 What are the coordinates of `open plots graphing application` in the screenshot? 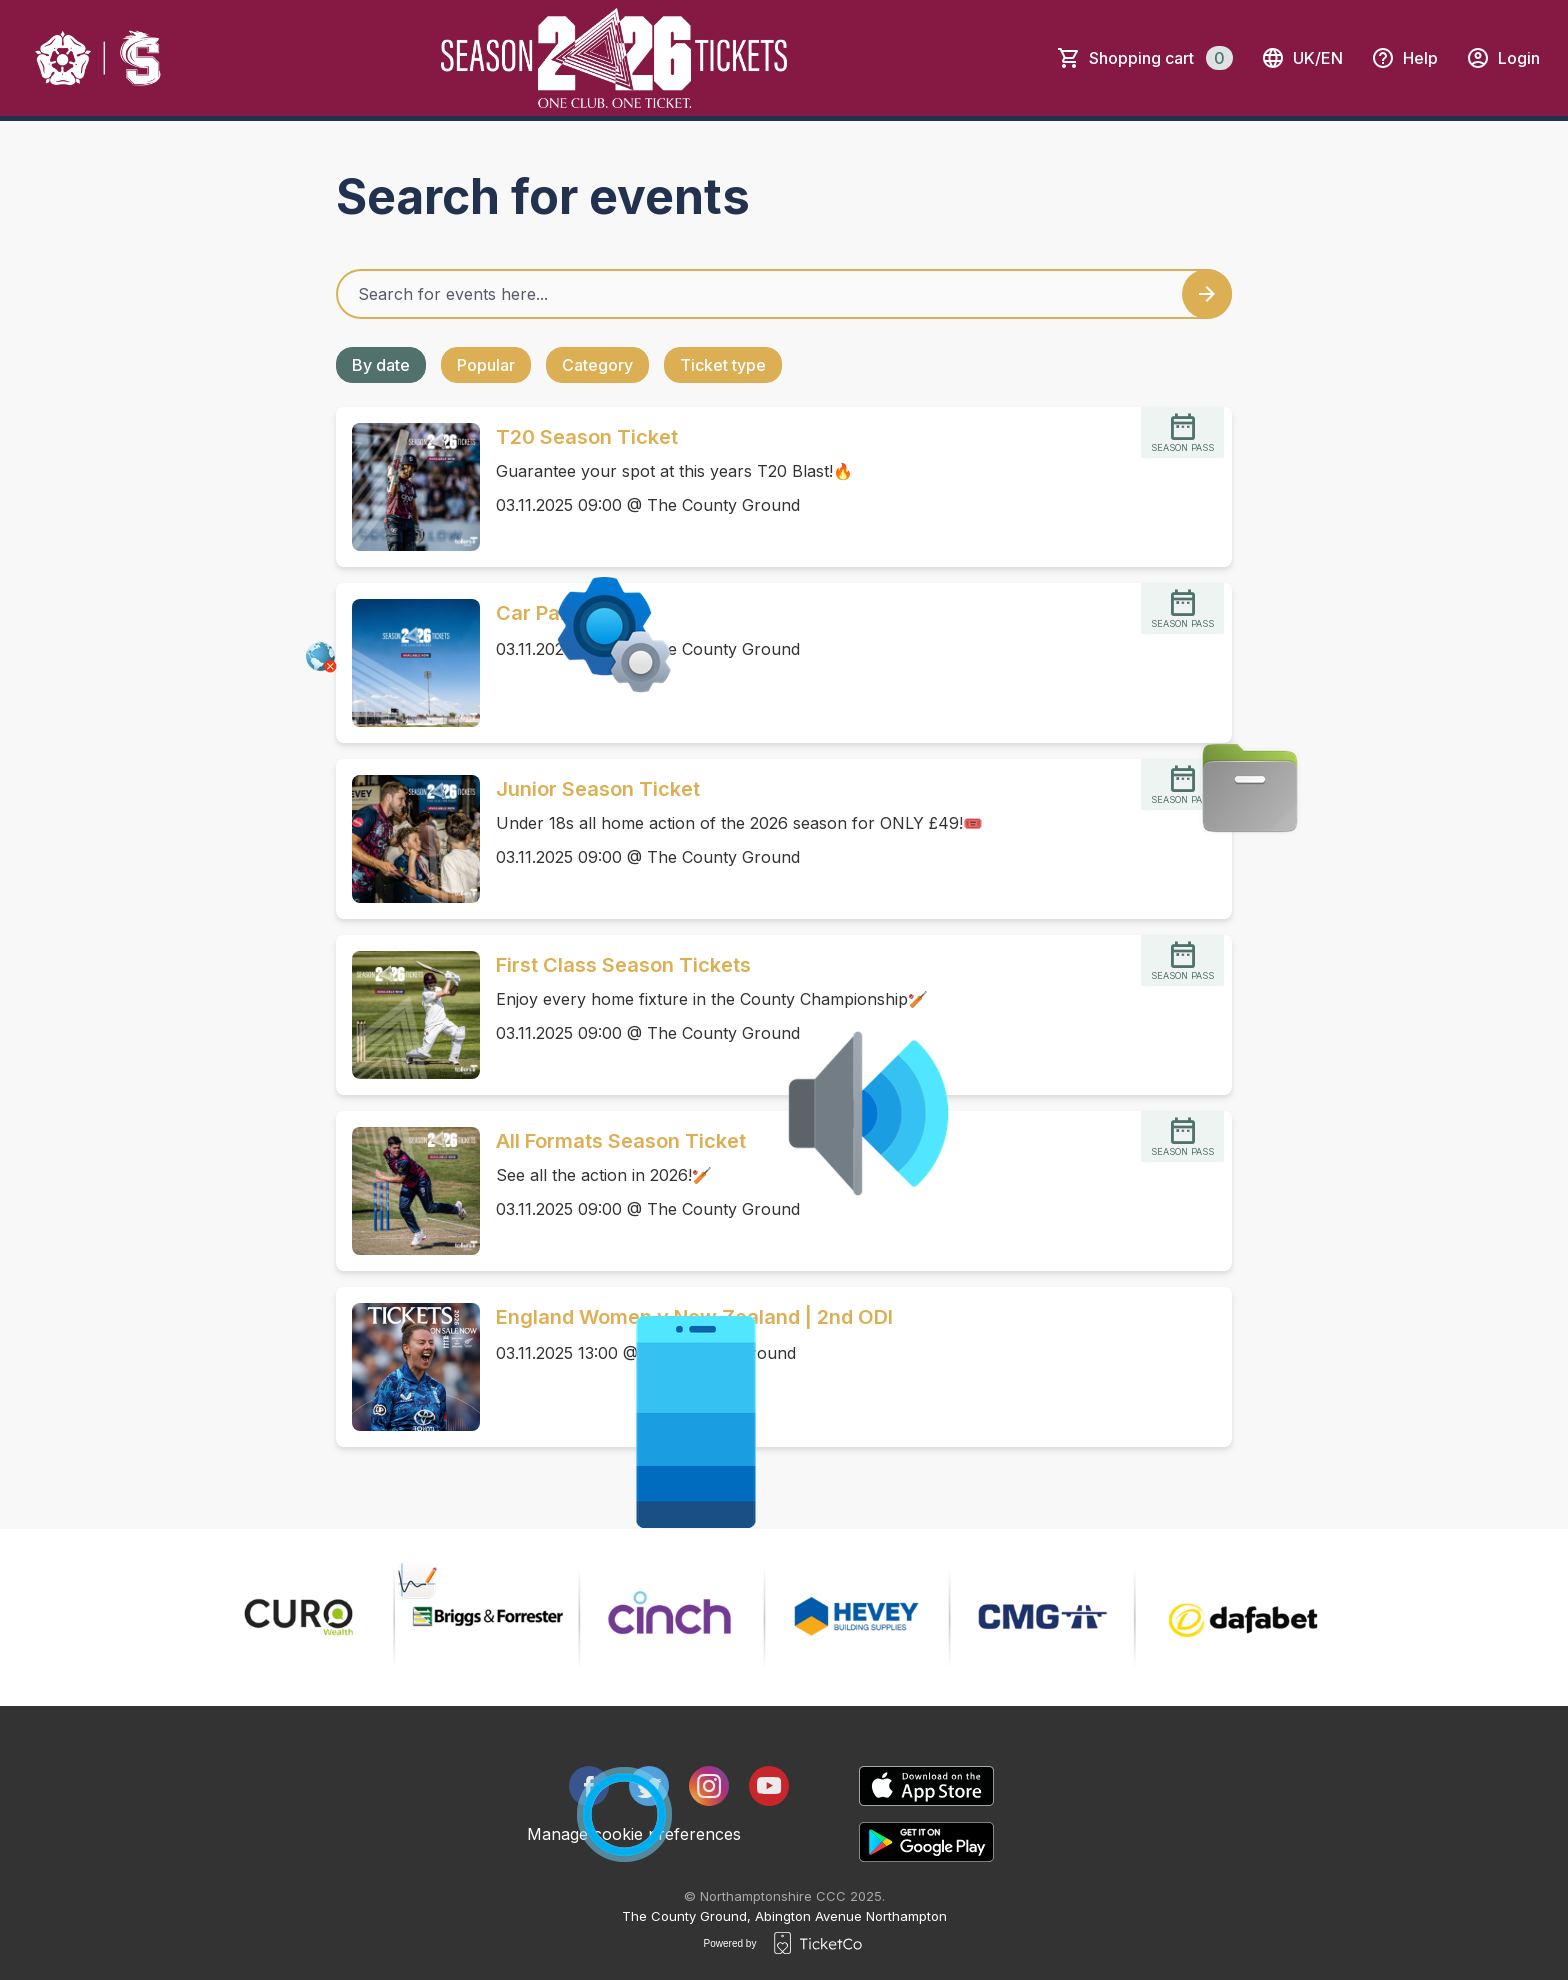 It's located at (417, 1580).